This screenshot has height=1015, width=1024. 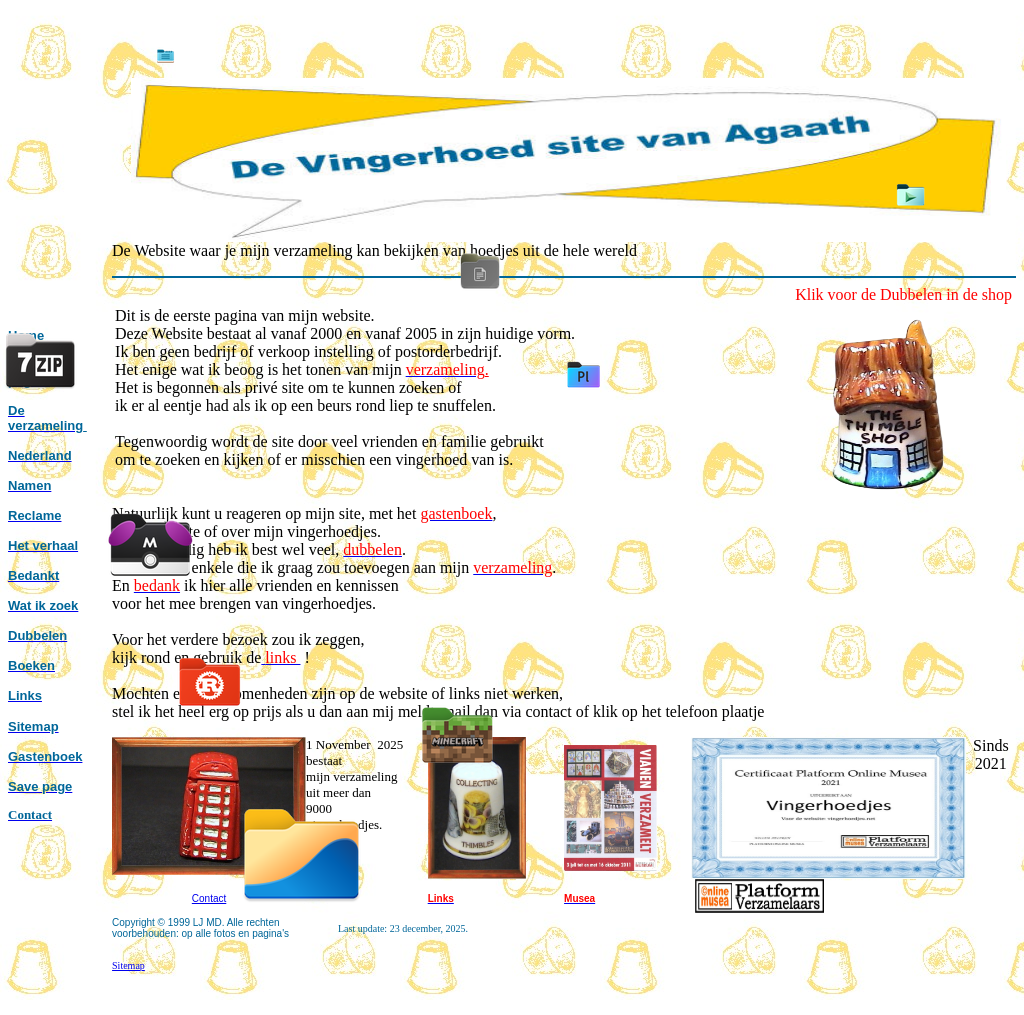 I want to click on open folder containing Adobe Prelude project files, so click(x=583, y=375).